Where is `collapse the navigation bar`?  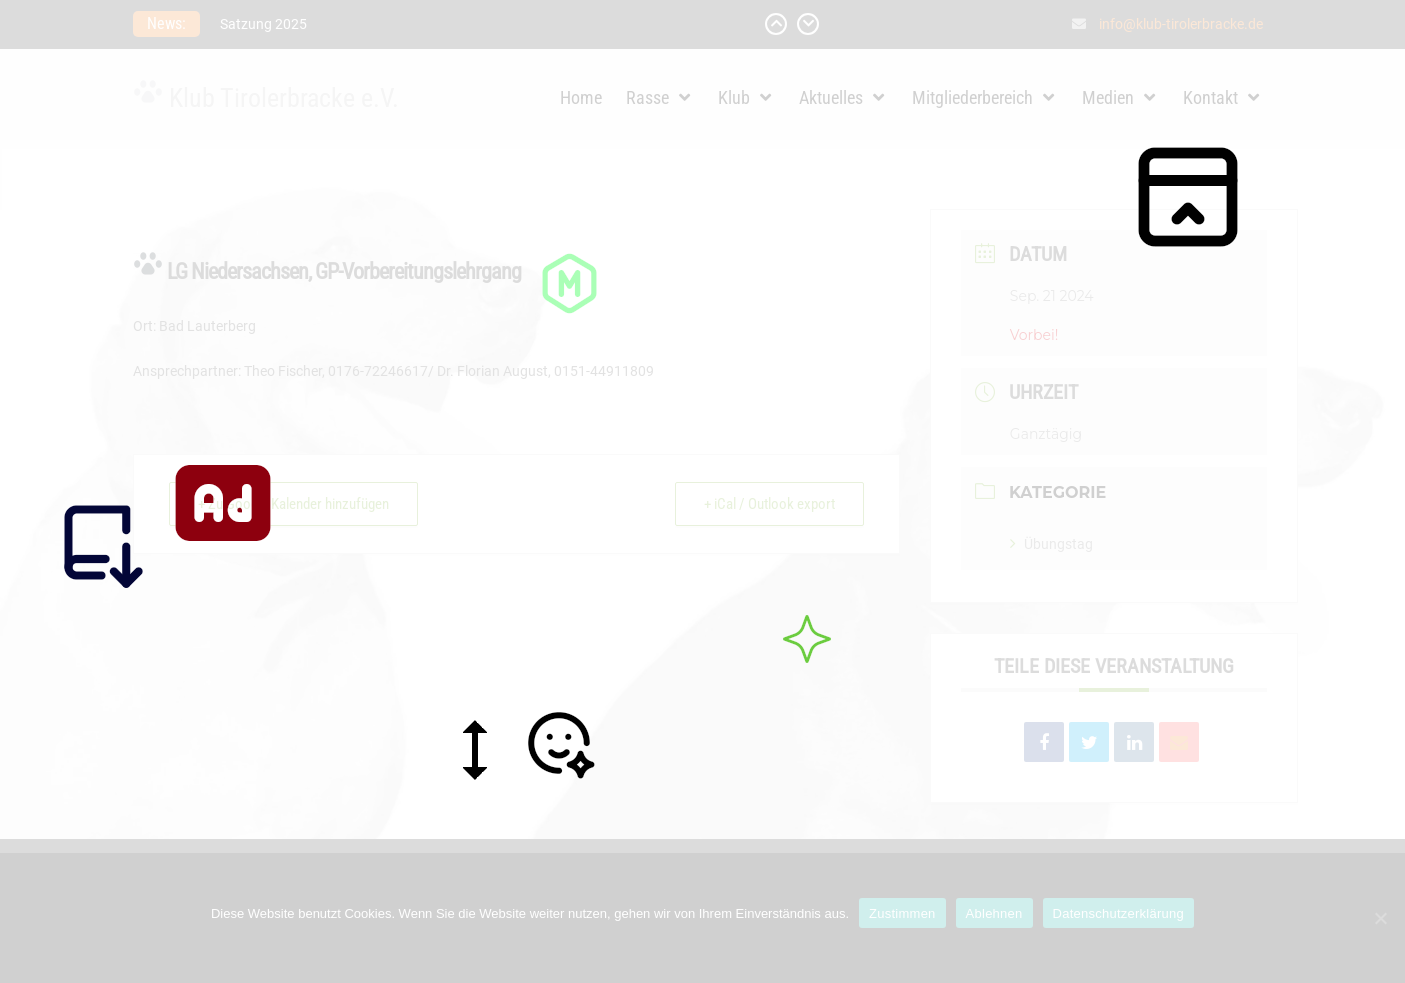 collapse the navigation bar is located at coordinates (1188, 197).